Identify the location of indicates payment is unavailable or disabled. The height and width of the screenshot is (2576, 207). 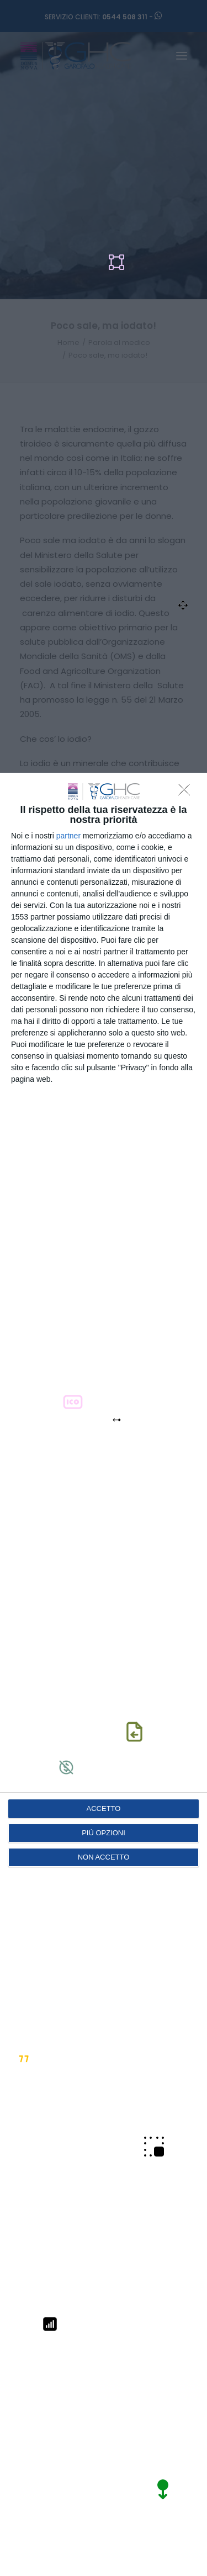
(66, 1767).